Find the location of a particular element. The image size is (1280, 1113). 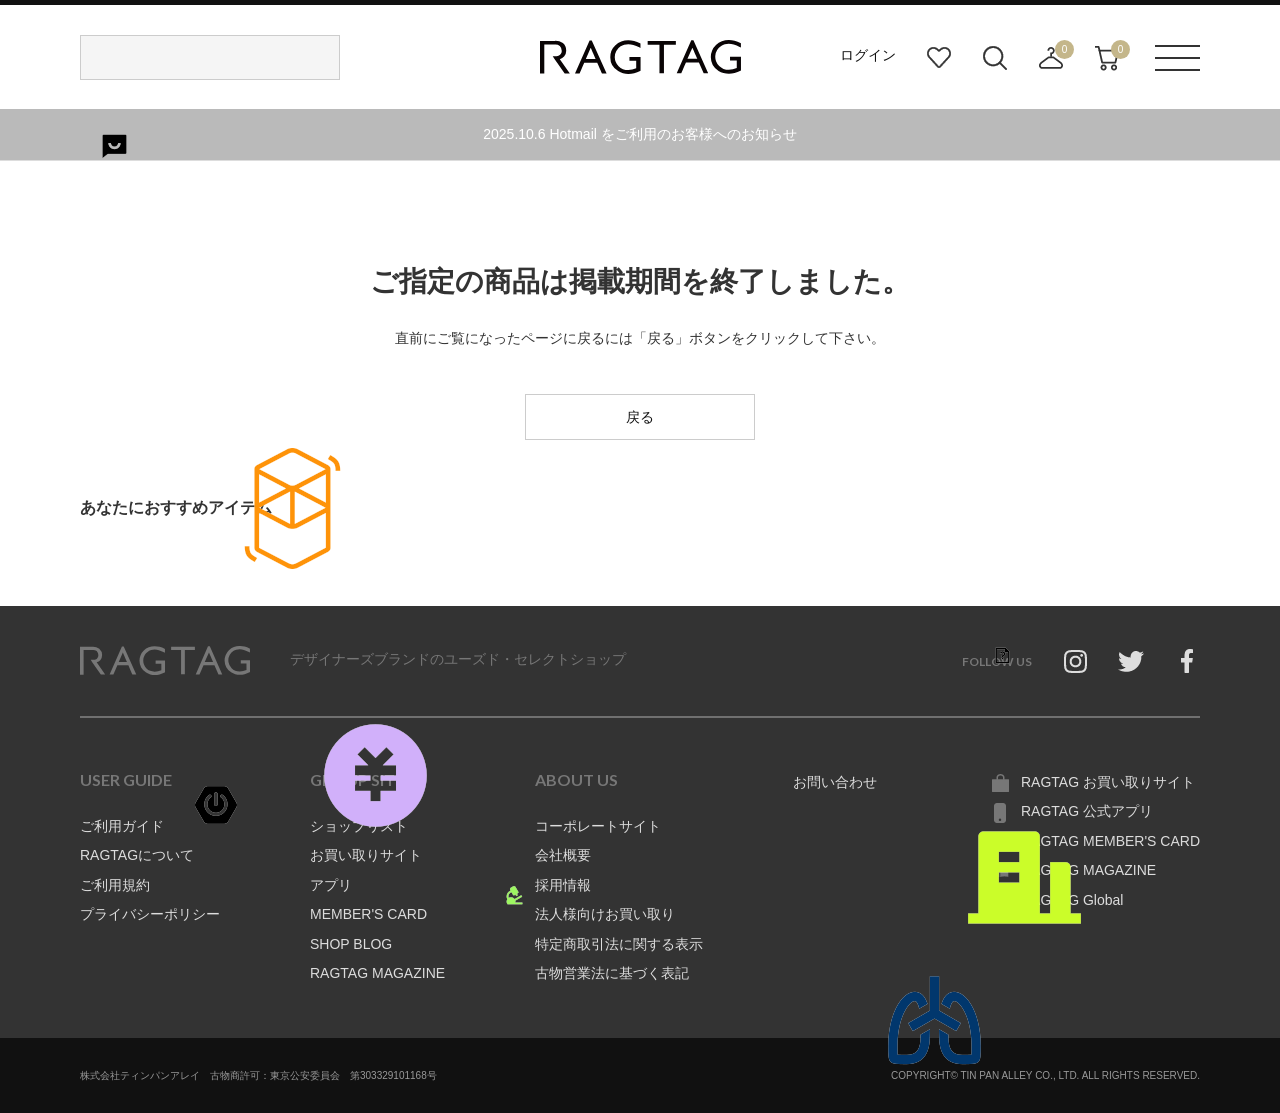

fantom blockchain network logo is located at coordinates (292, 508).